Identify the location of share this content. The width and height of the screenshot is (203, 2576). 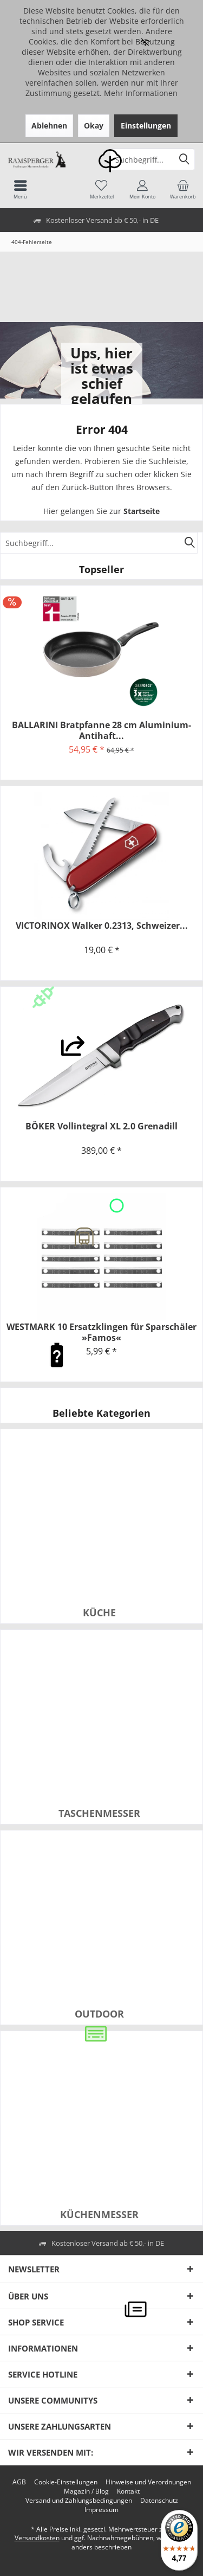
(73, 1045).